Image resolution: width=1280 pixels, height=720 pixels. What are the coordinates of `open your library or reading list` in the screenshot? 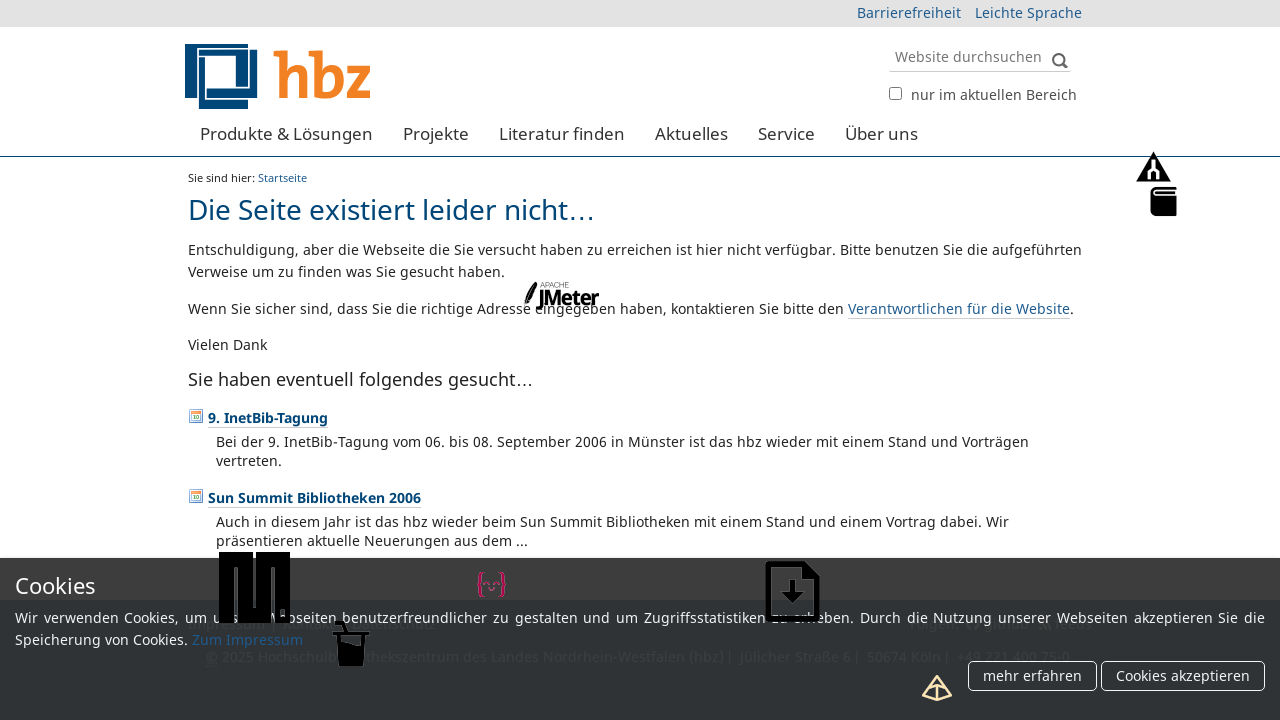 It's located at (1163, 201).